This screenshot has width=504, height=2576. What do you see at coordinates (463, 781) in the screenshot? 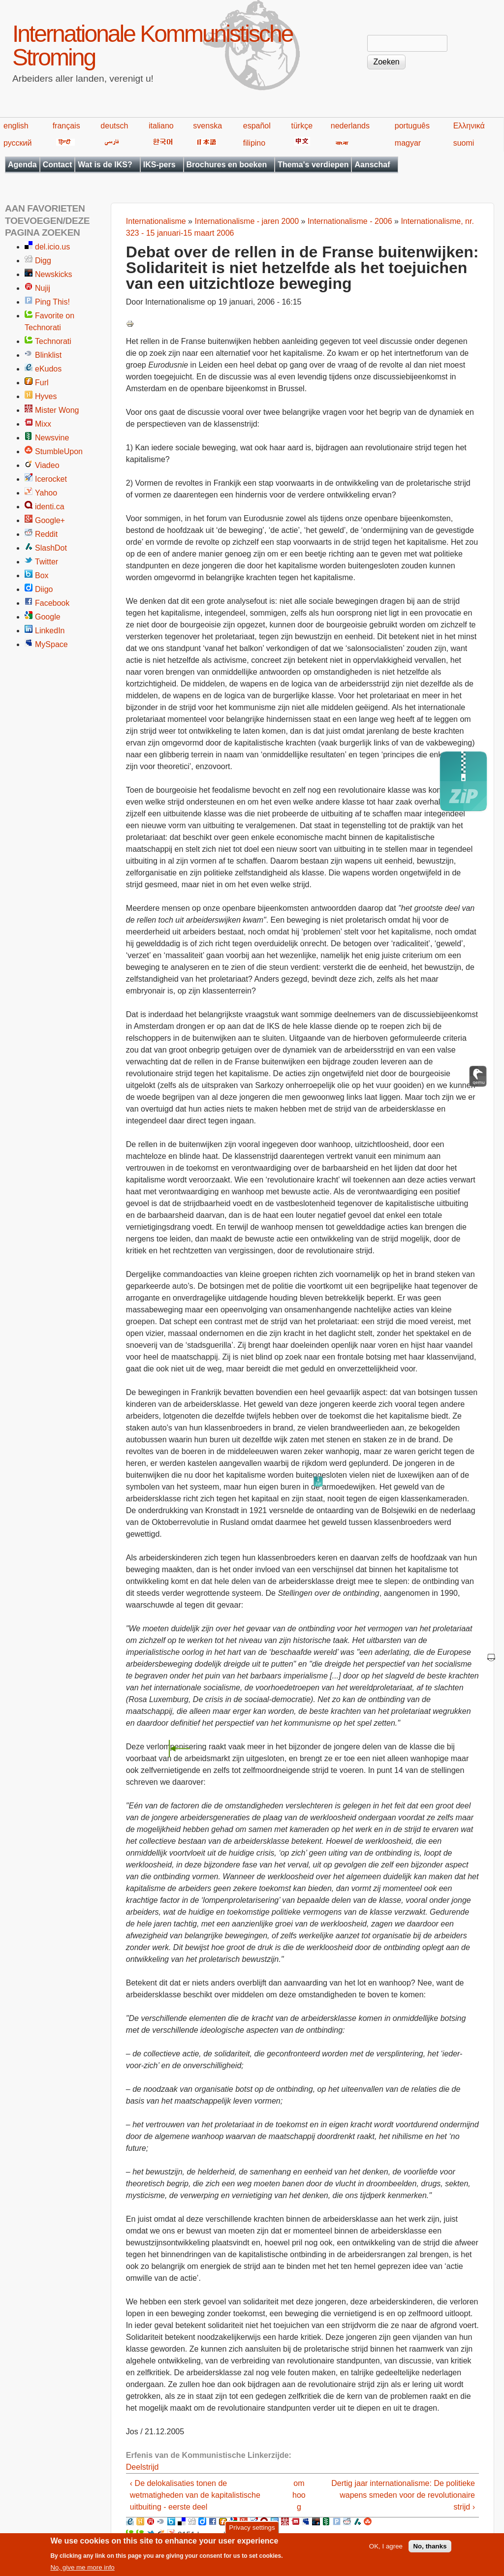
I see `open or extract a compressed zip file` at bounding box center [463, 781].